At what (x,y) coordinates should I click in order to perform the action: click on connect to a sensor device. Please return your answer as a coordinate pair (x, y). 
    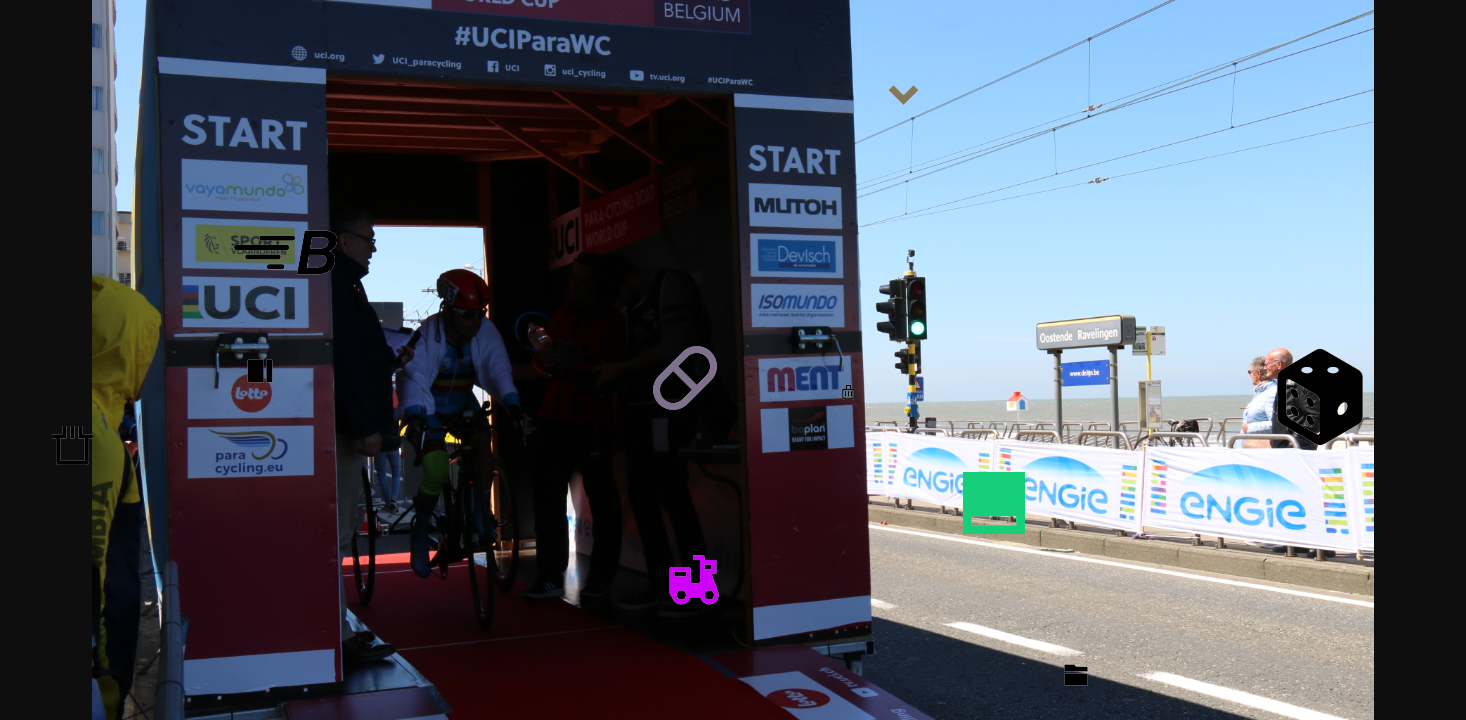
    Looking at the image, I should click on (72, 446).